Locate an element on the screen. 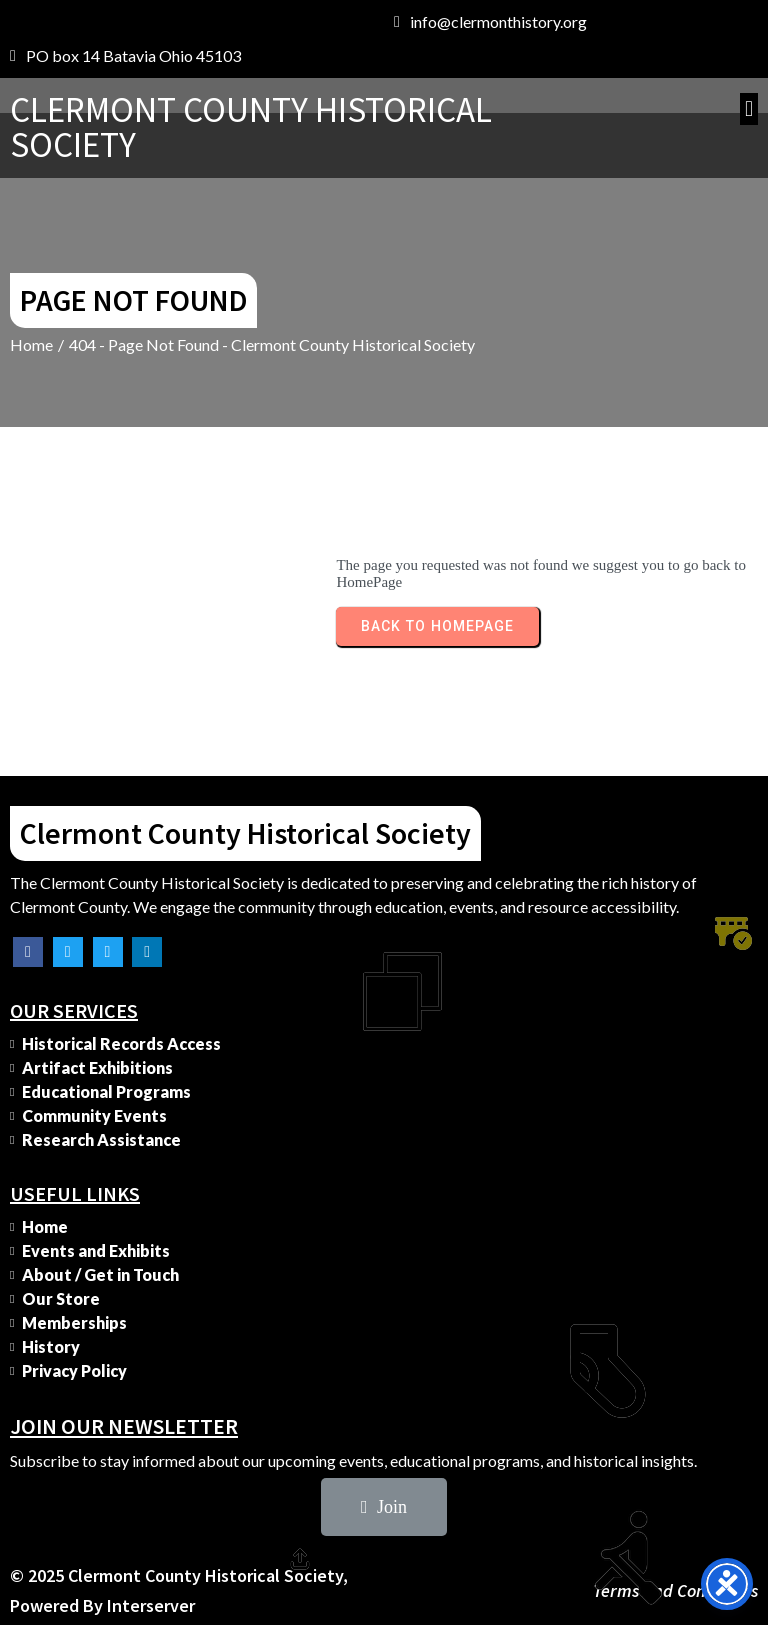 The height and width of the screenshot is (1625, 768). access rowing or kayaking activities is located at coordinates (626, 1556).